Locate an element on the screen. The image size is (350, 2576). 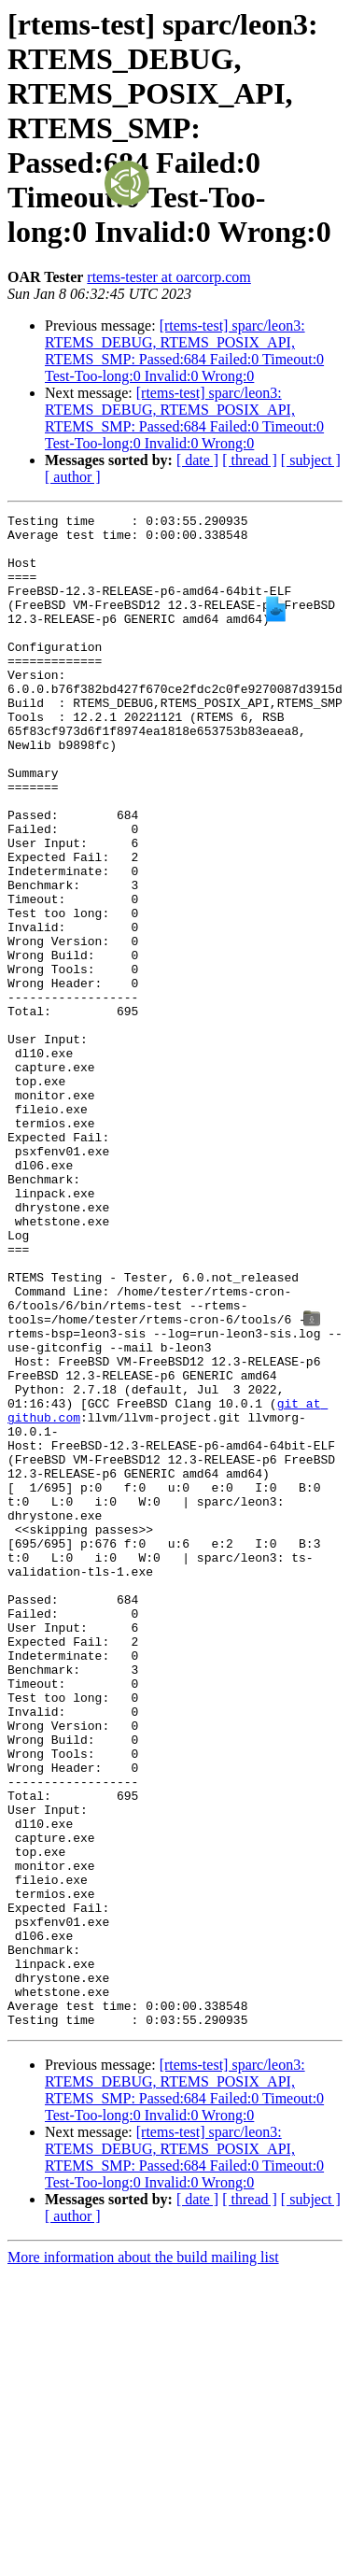
open downloads folder is located at coordinates (312, 1318).